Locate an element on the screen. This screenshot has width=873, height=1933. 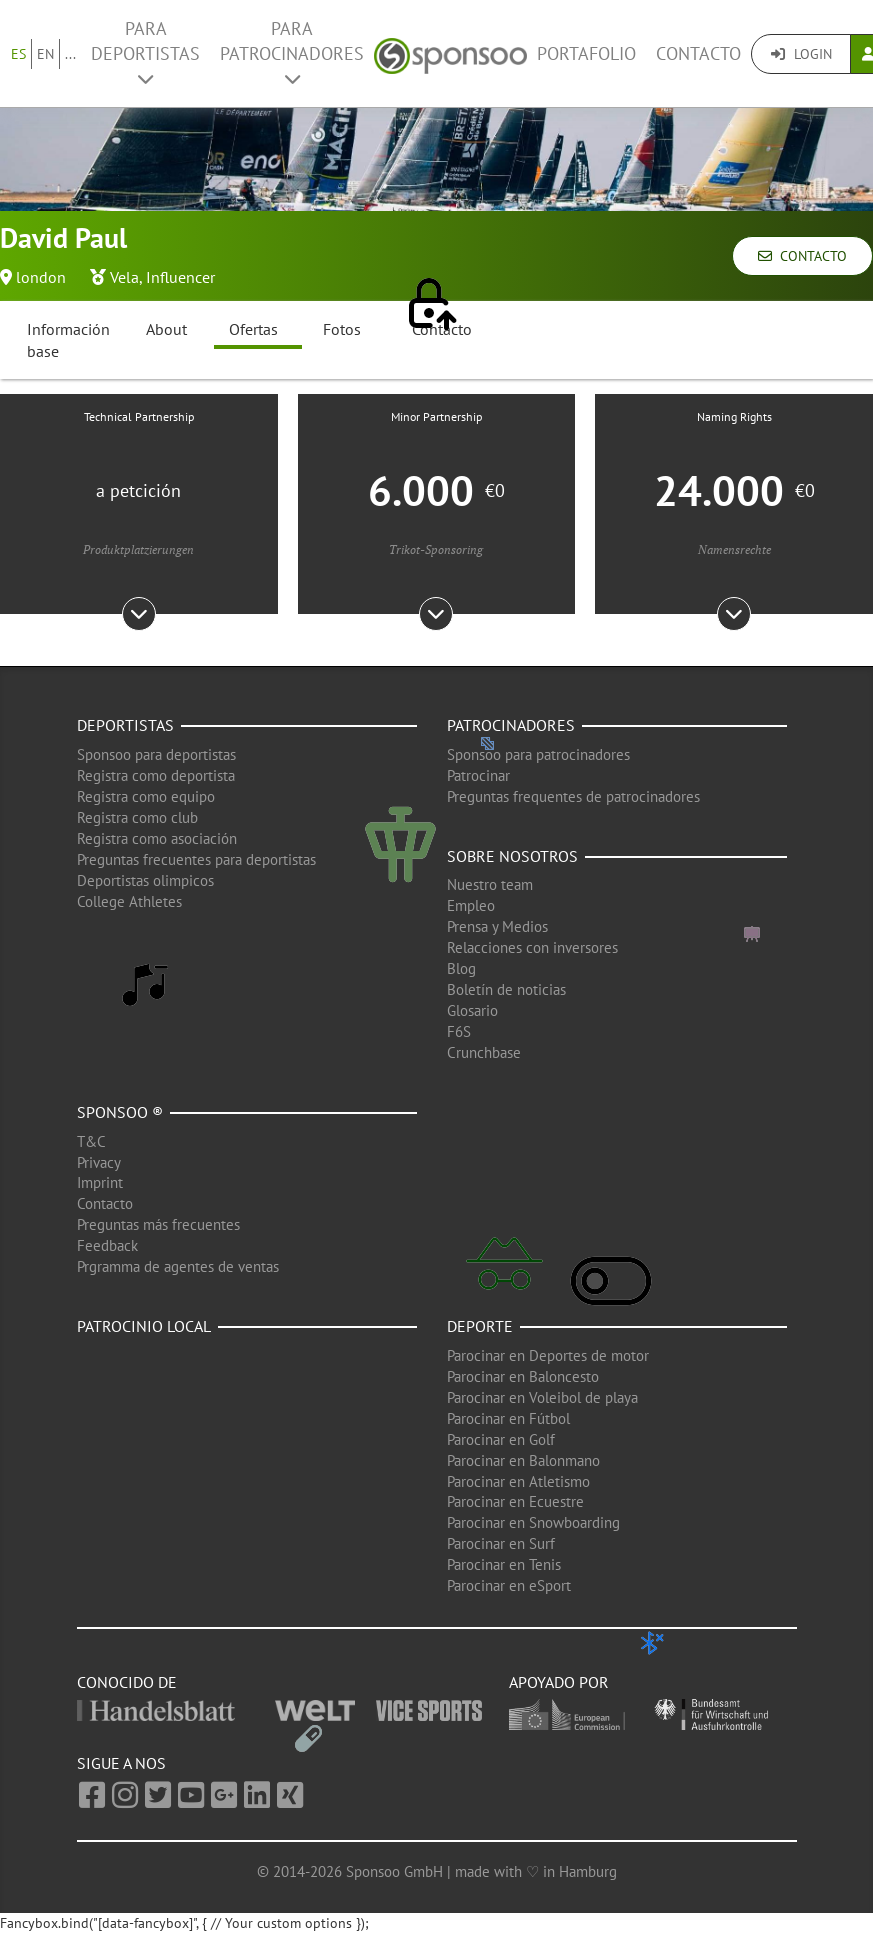
remove a song from playlist is located at coordinates (146, 984).